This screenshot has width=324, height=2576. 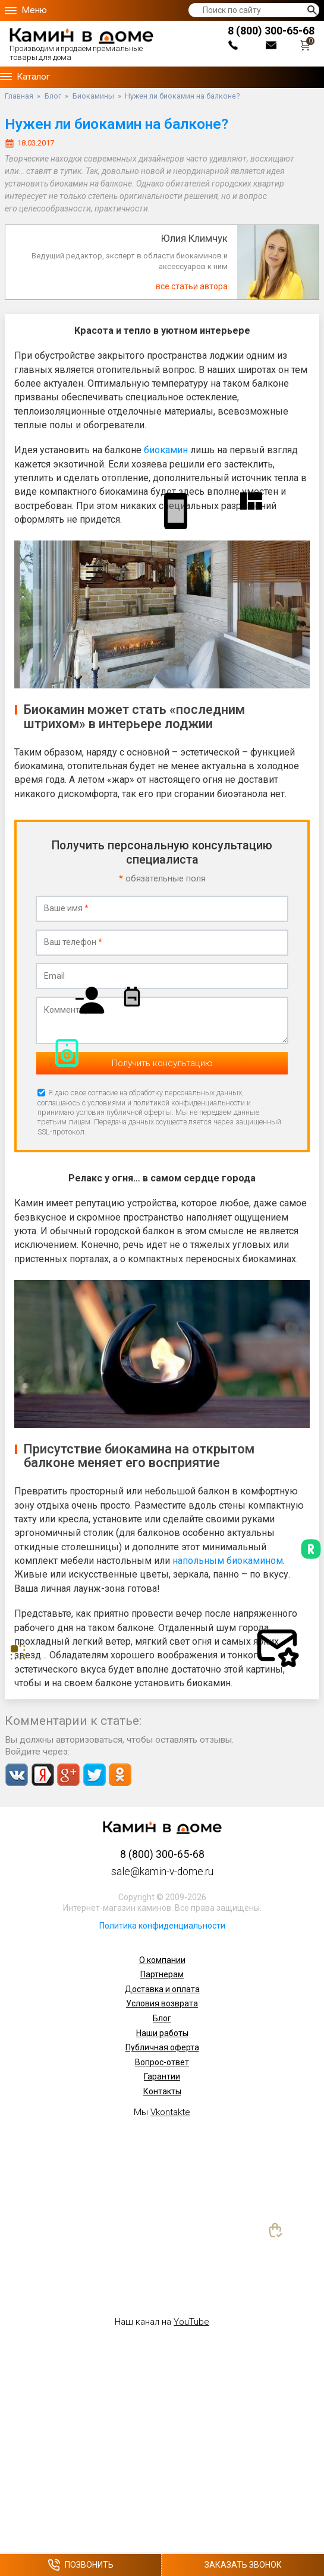 What do you see at coordinates (277, 1645) in the screenshot?
I see `view starred or important emails` at bounding box center [277, 1645].